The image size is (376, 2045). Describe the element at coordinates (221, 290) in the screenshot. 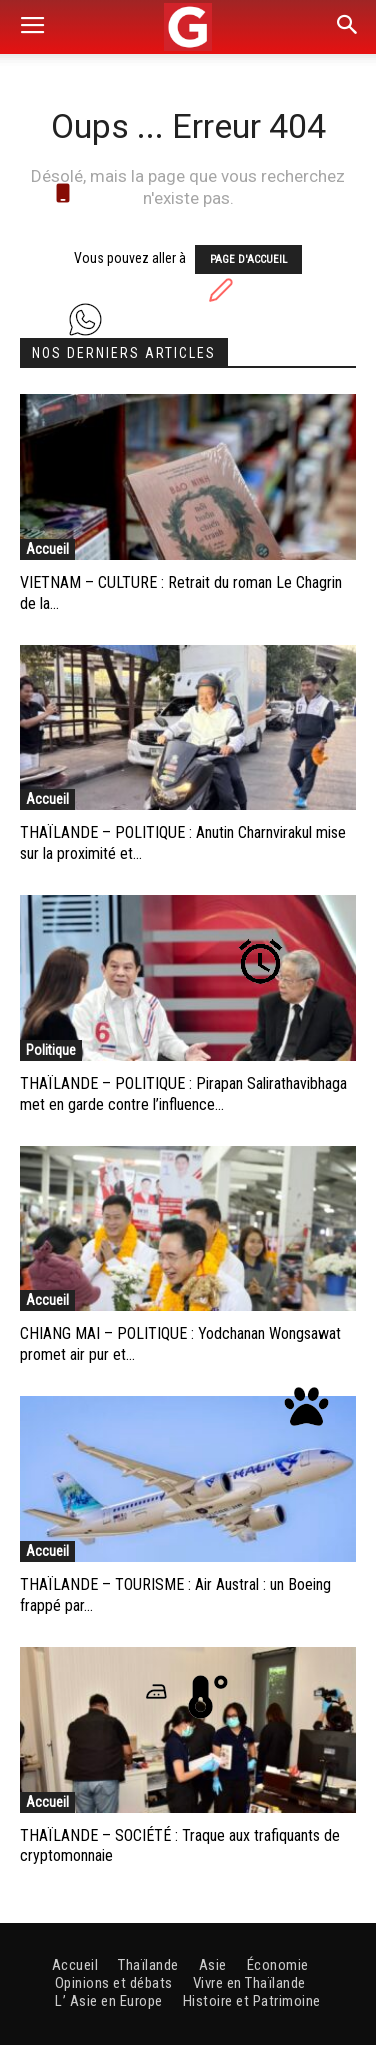

I see `edit or modify content` at that location.